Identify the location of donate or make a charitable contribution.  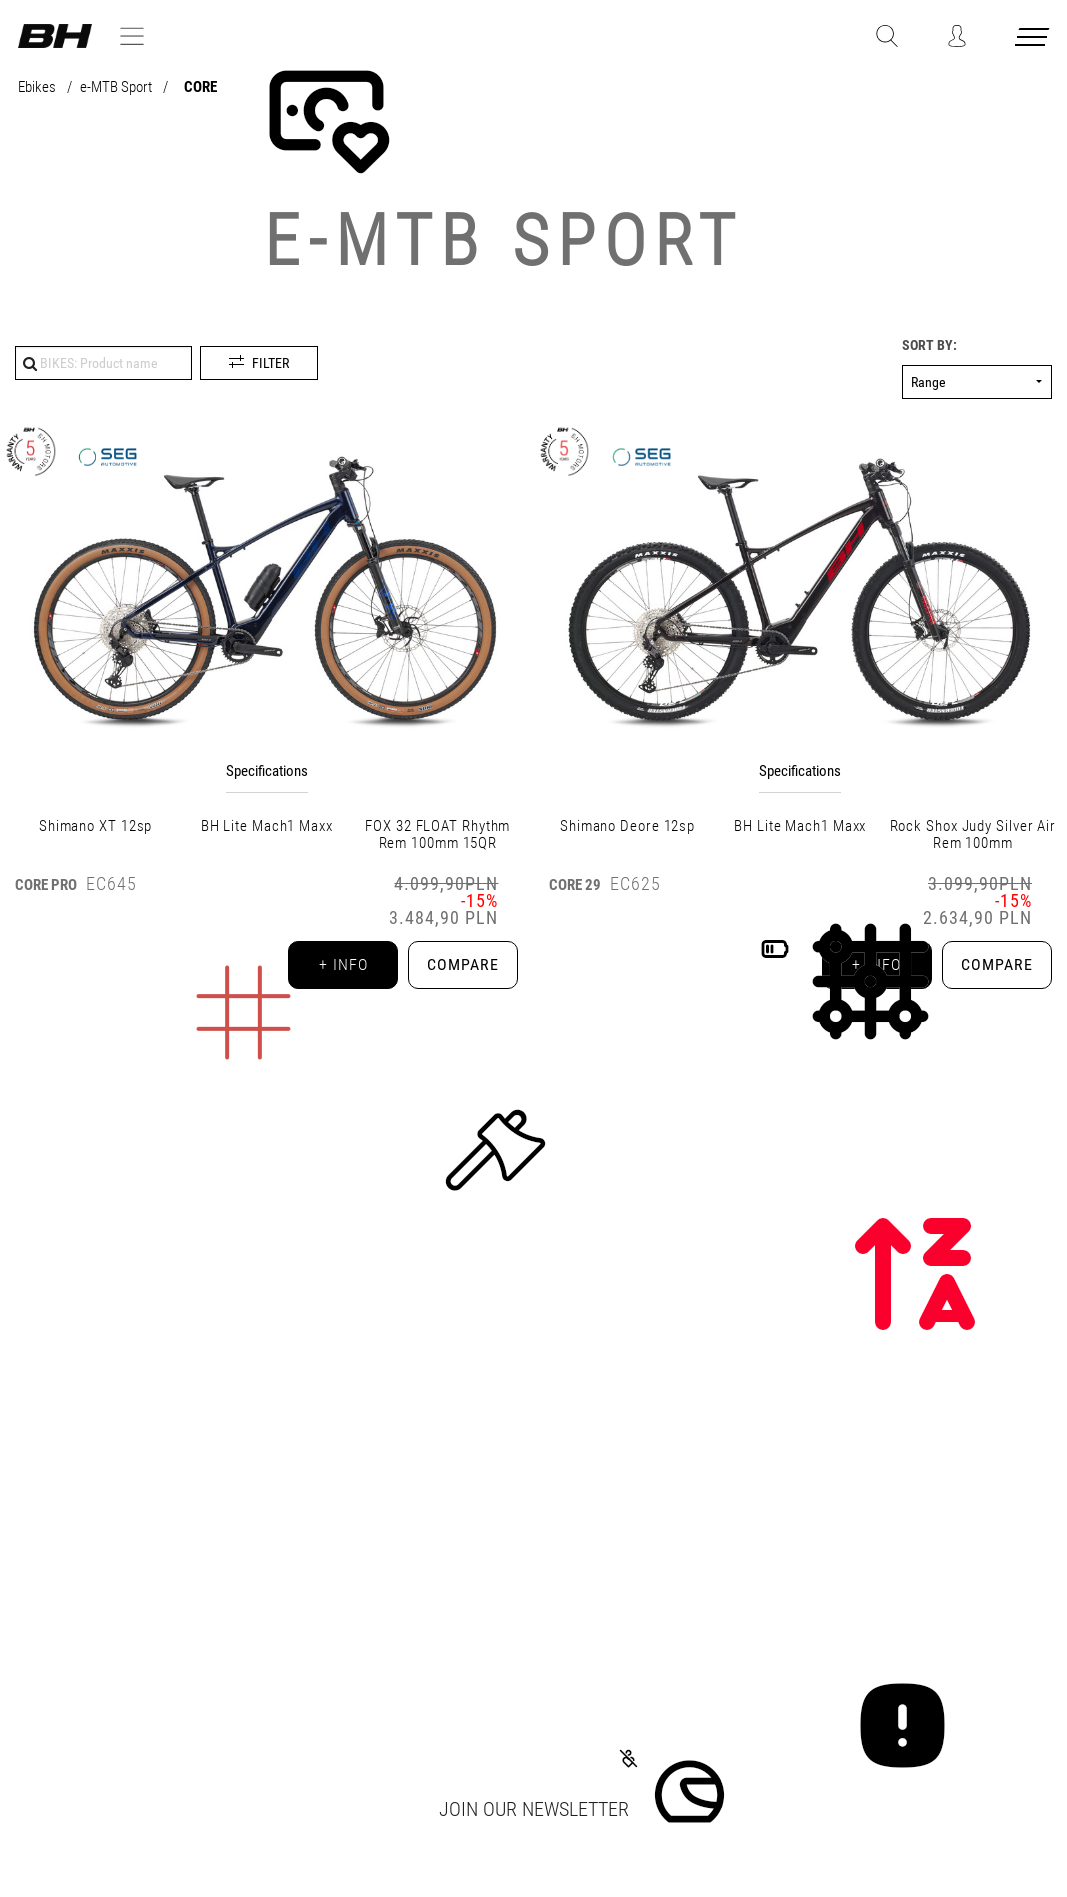
(326, 110).